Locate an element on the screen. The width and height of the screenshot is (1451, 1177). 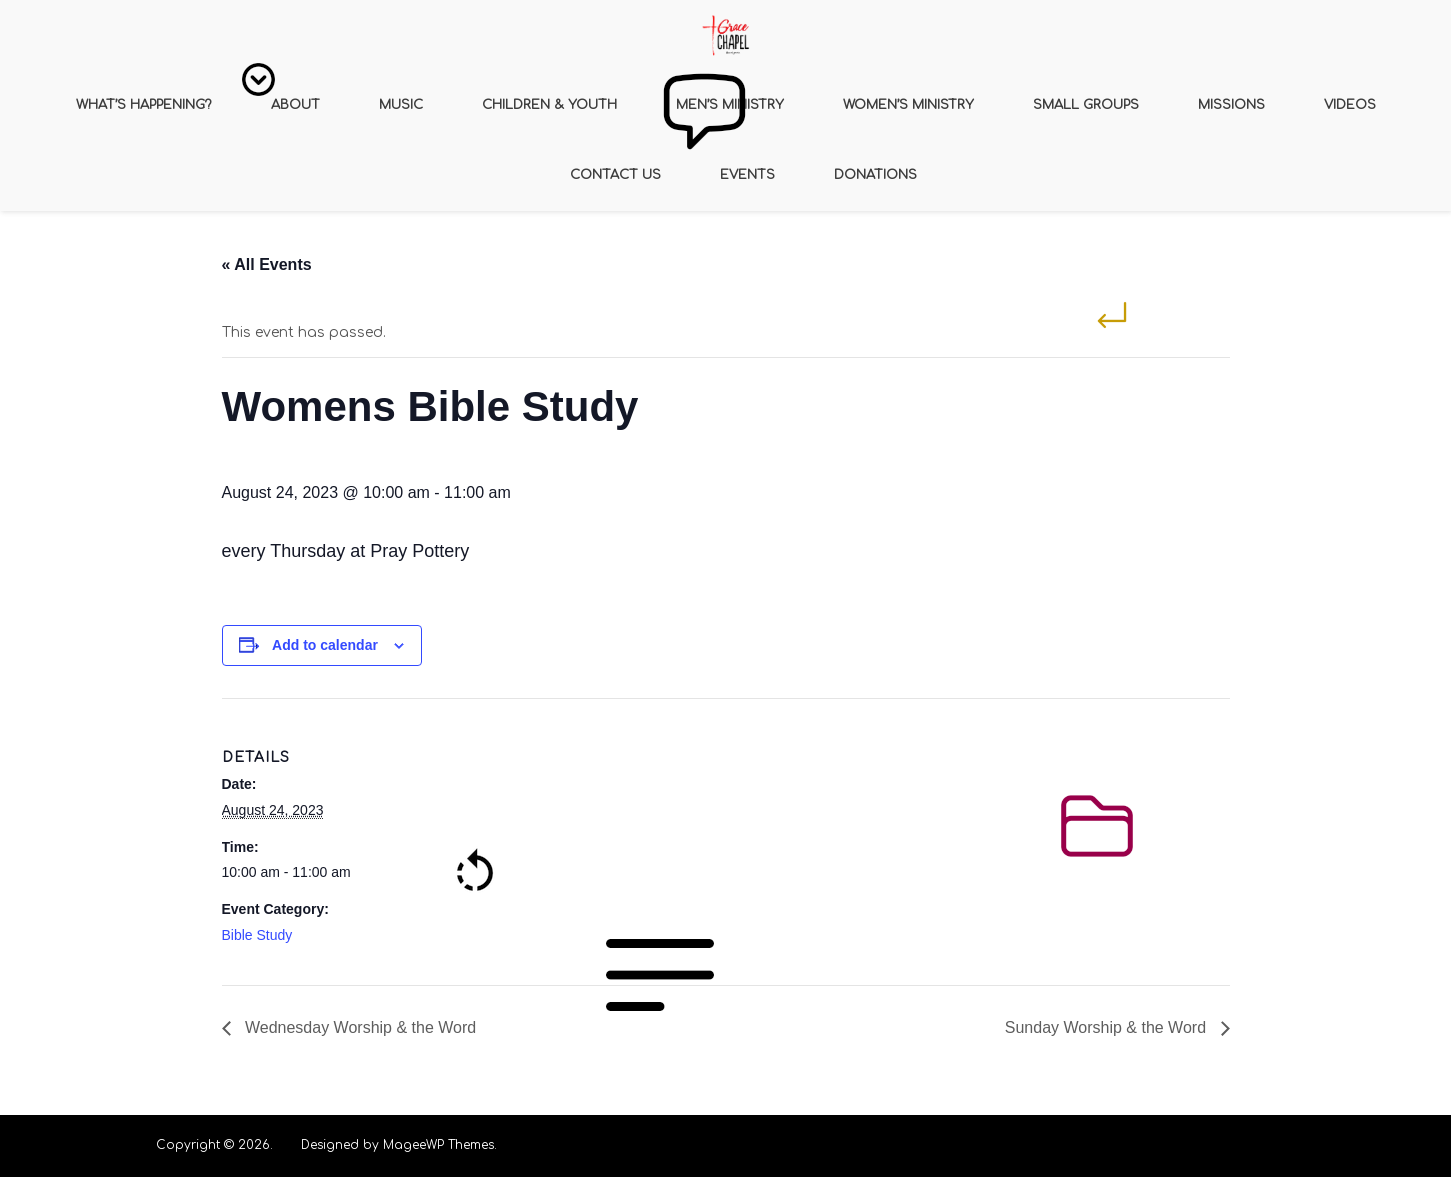
access files and documents is located at coordinates (1097, 826).